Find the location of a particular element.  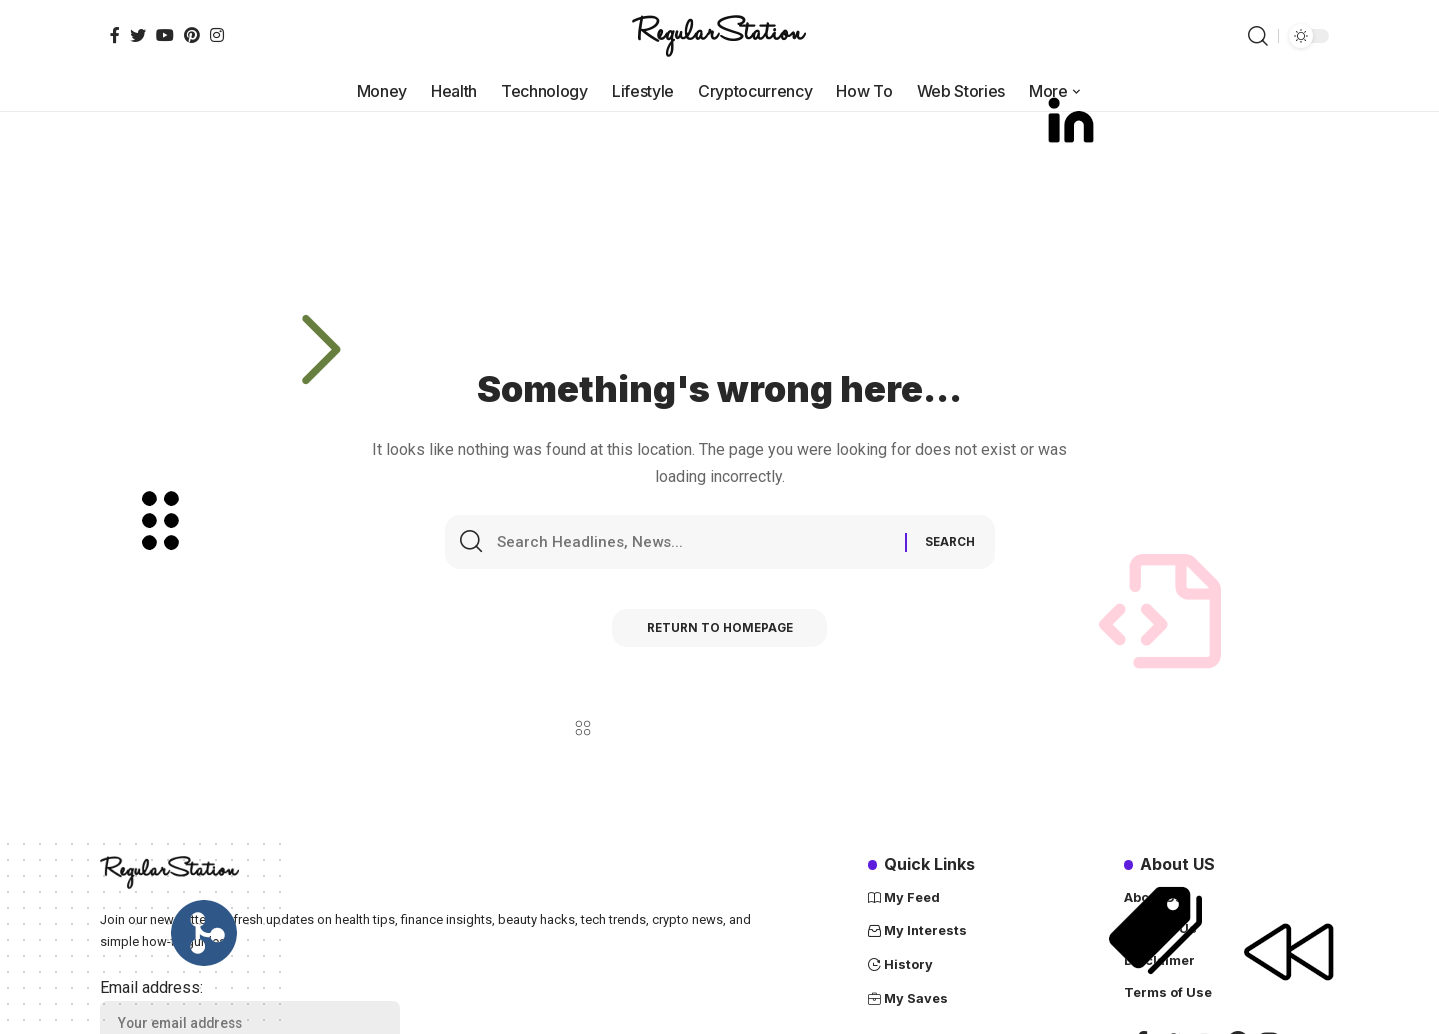

view source code file is located at coordinates (1160, 615).